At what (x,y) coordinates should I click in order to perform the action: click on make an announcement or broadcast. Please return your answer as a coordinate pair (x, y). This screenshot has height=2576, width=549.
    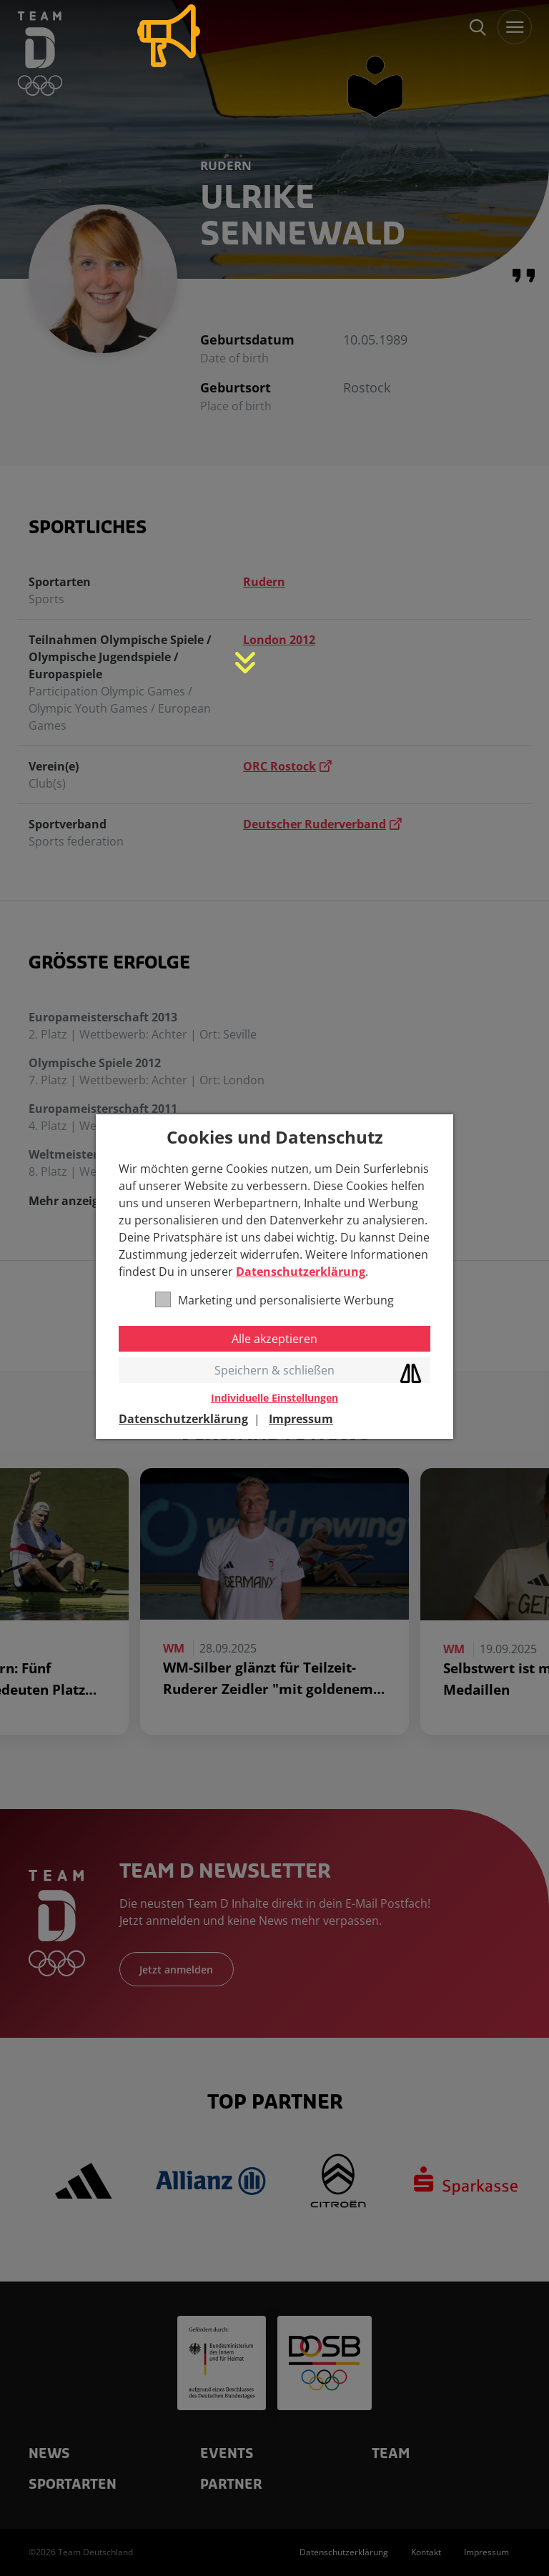
    Looking at the image, I should click on (169, 36).